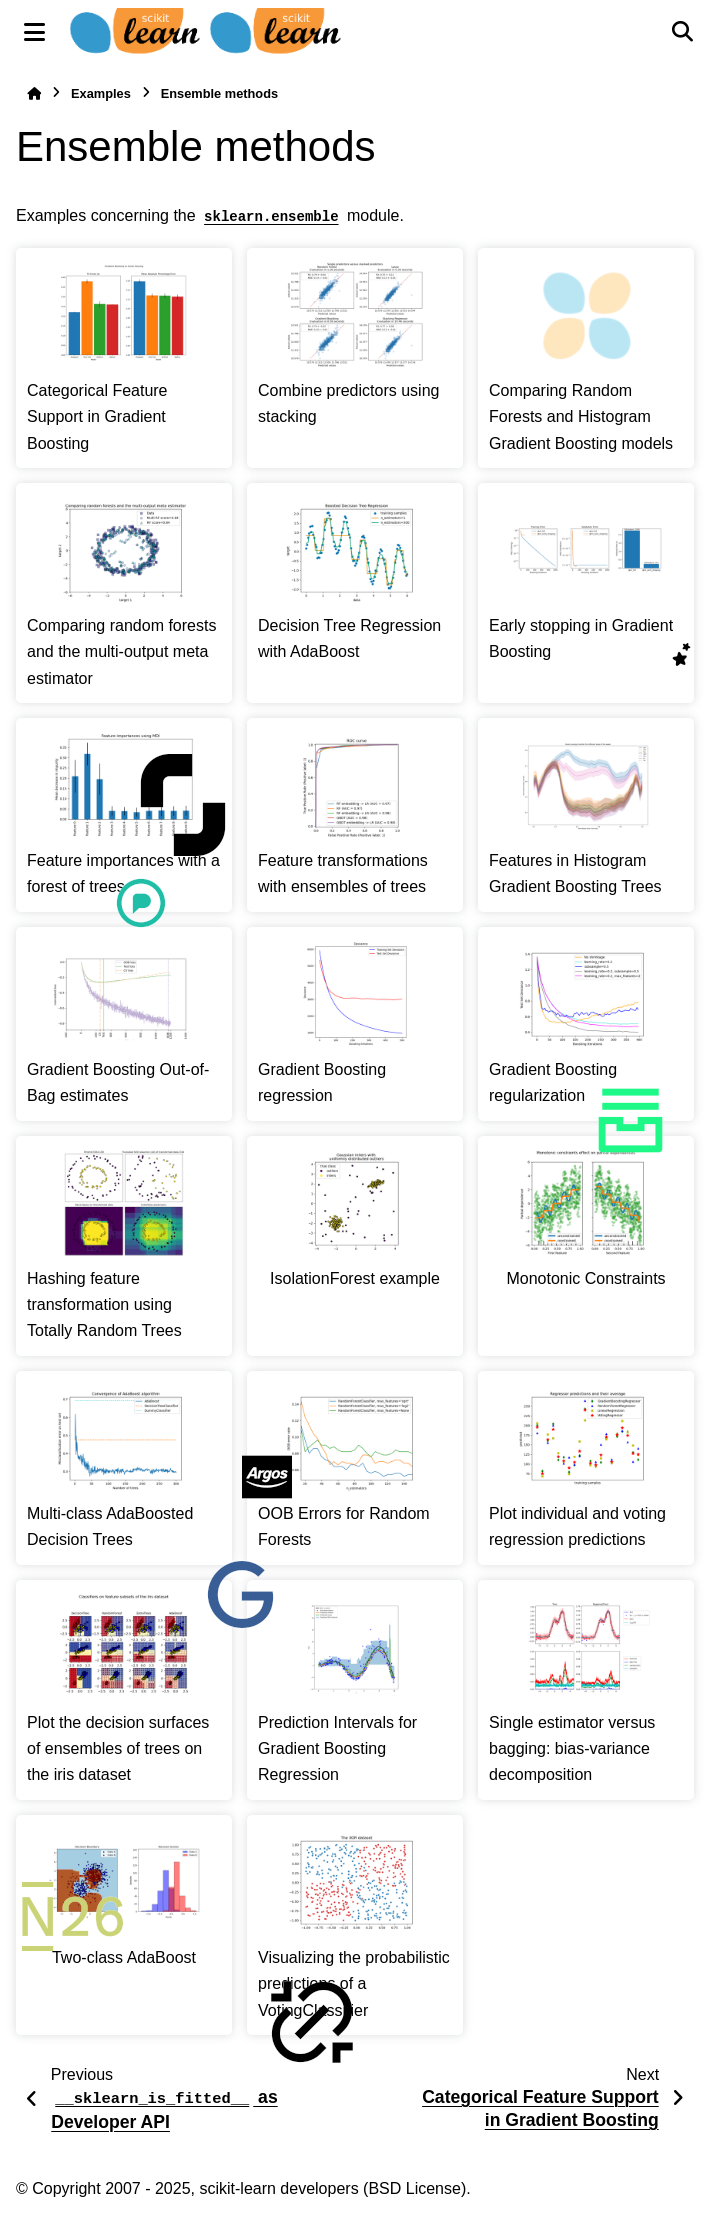  Describe the element at coordinates (267, 1477) in the screenshot. I see `Argos retailer logo` at that location.